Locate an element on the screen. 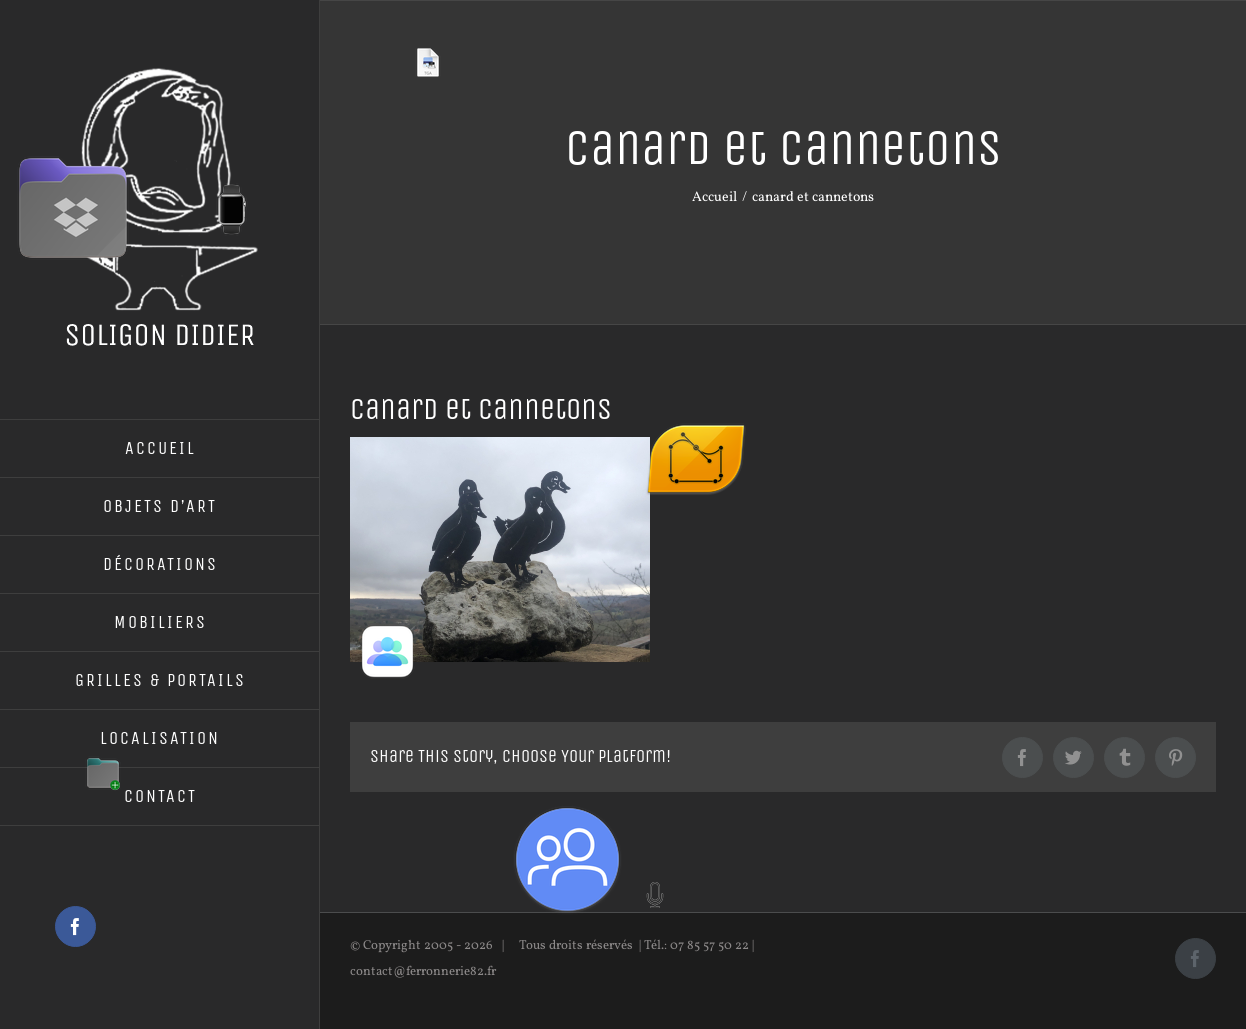 The width and height of the screenshot is (1246, 1029). open your Dropbox synced folder is located at coordinates (73, 208).